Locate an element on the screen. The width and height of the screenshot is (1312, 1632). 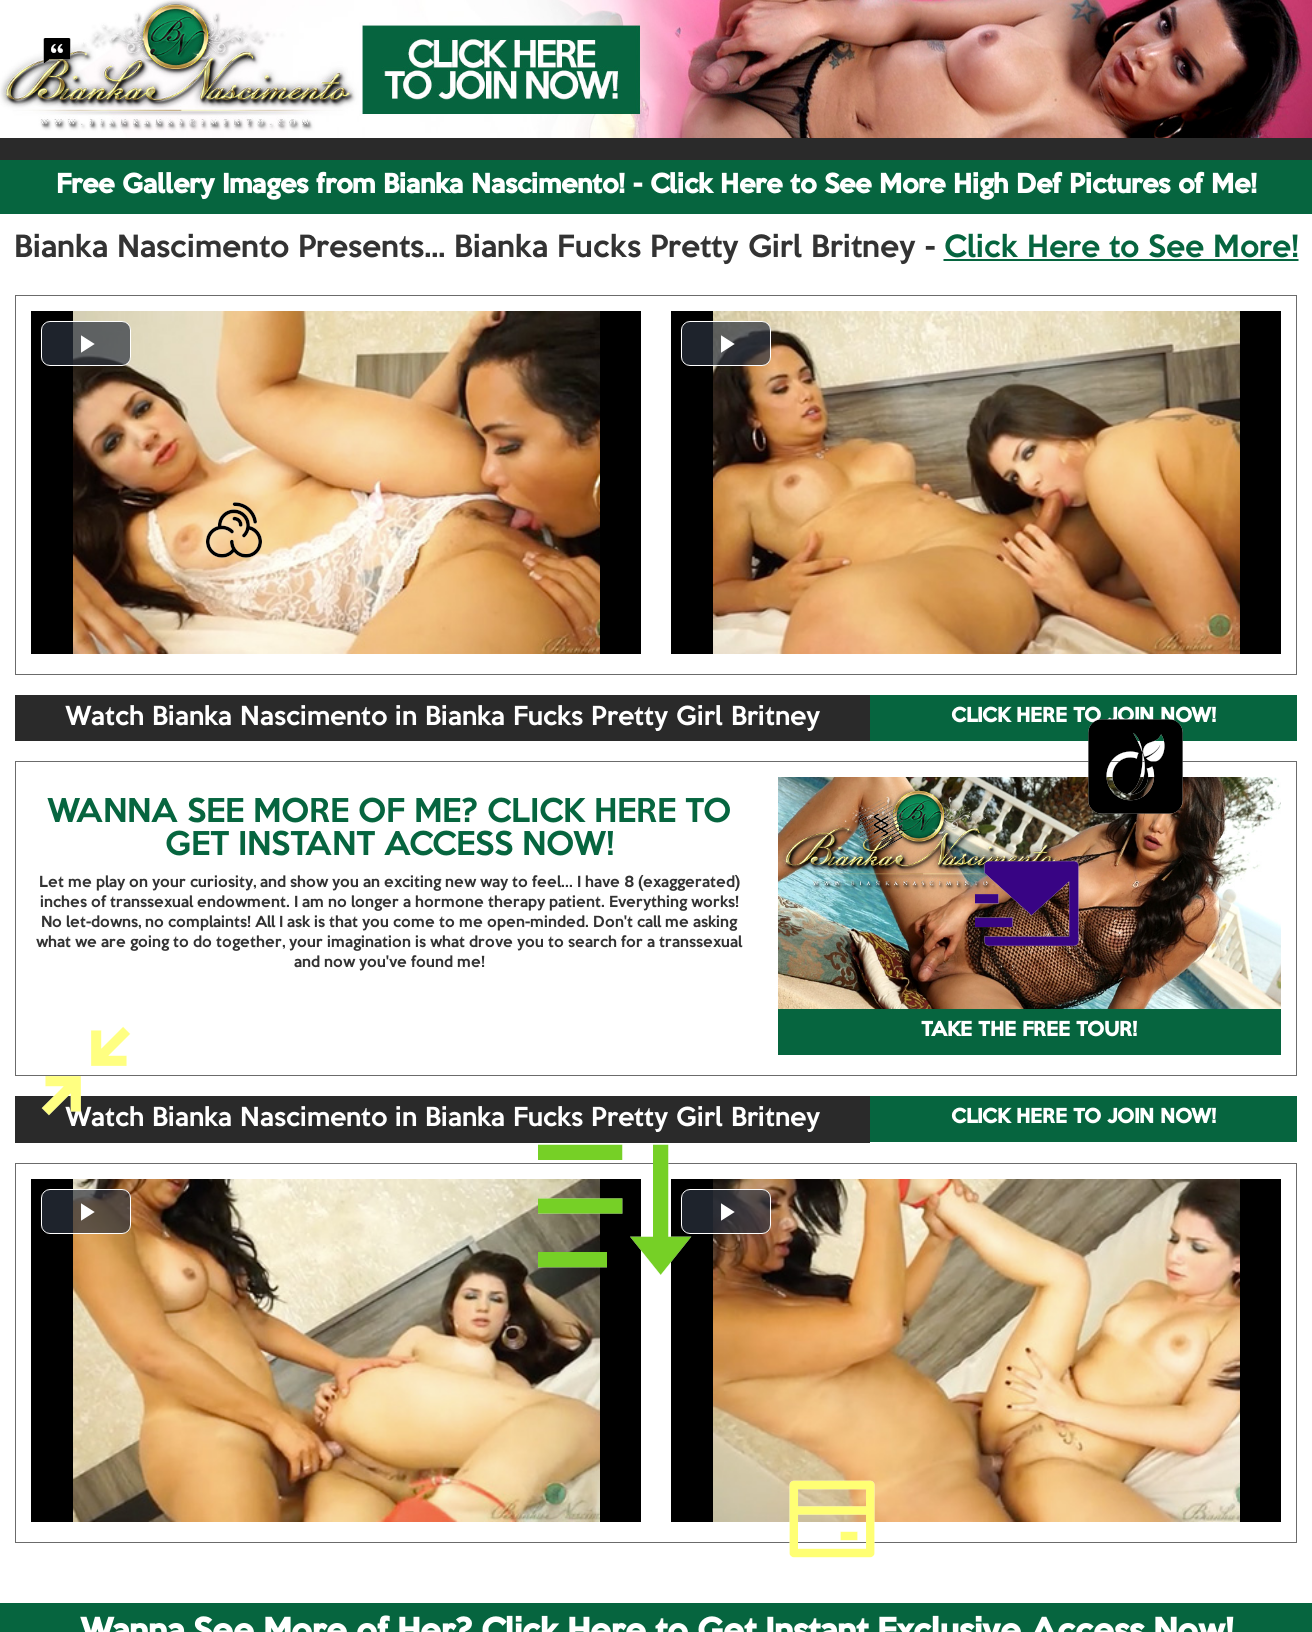
collapse or minimize expanded content is located at coordinates (86, 1071).